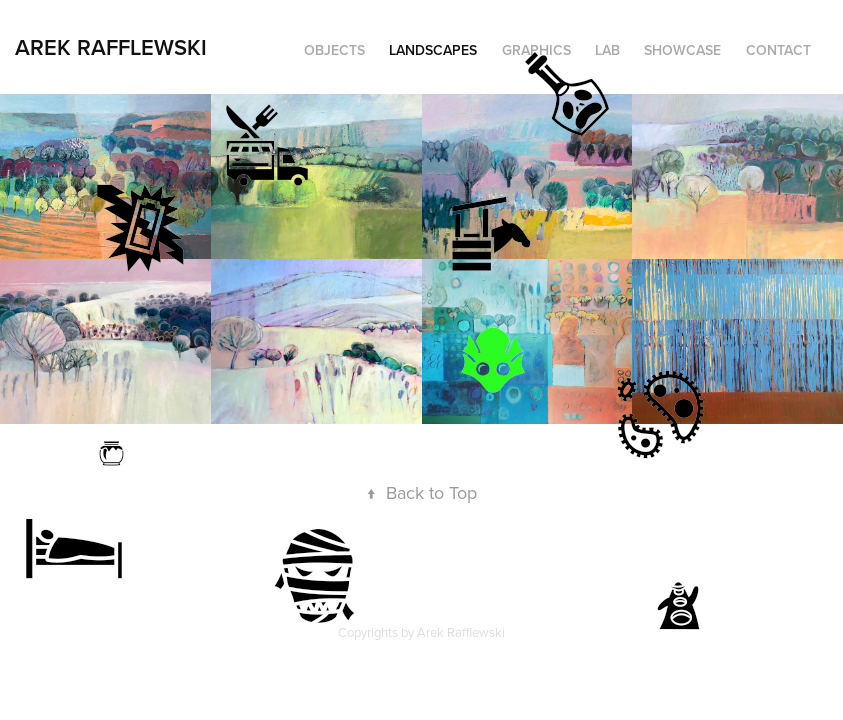 The image size is (843, 720). What do you see at coordinates (492, 230) in the screenshot?
I see `access the stable or horse shelter` at bounding box center [492, 230].